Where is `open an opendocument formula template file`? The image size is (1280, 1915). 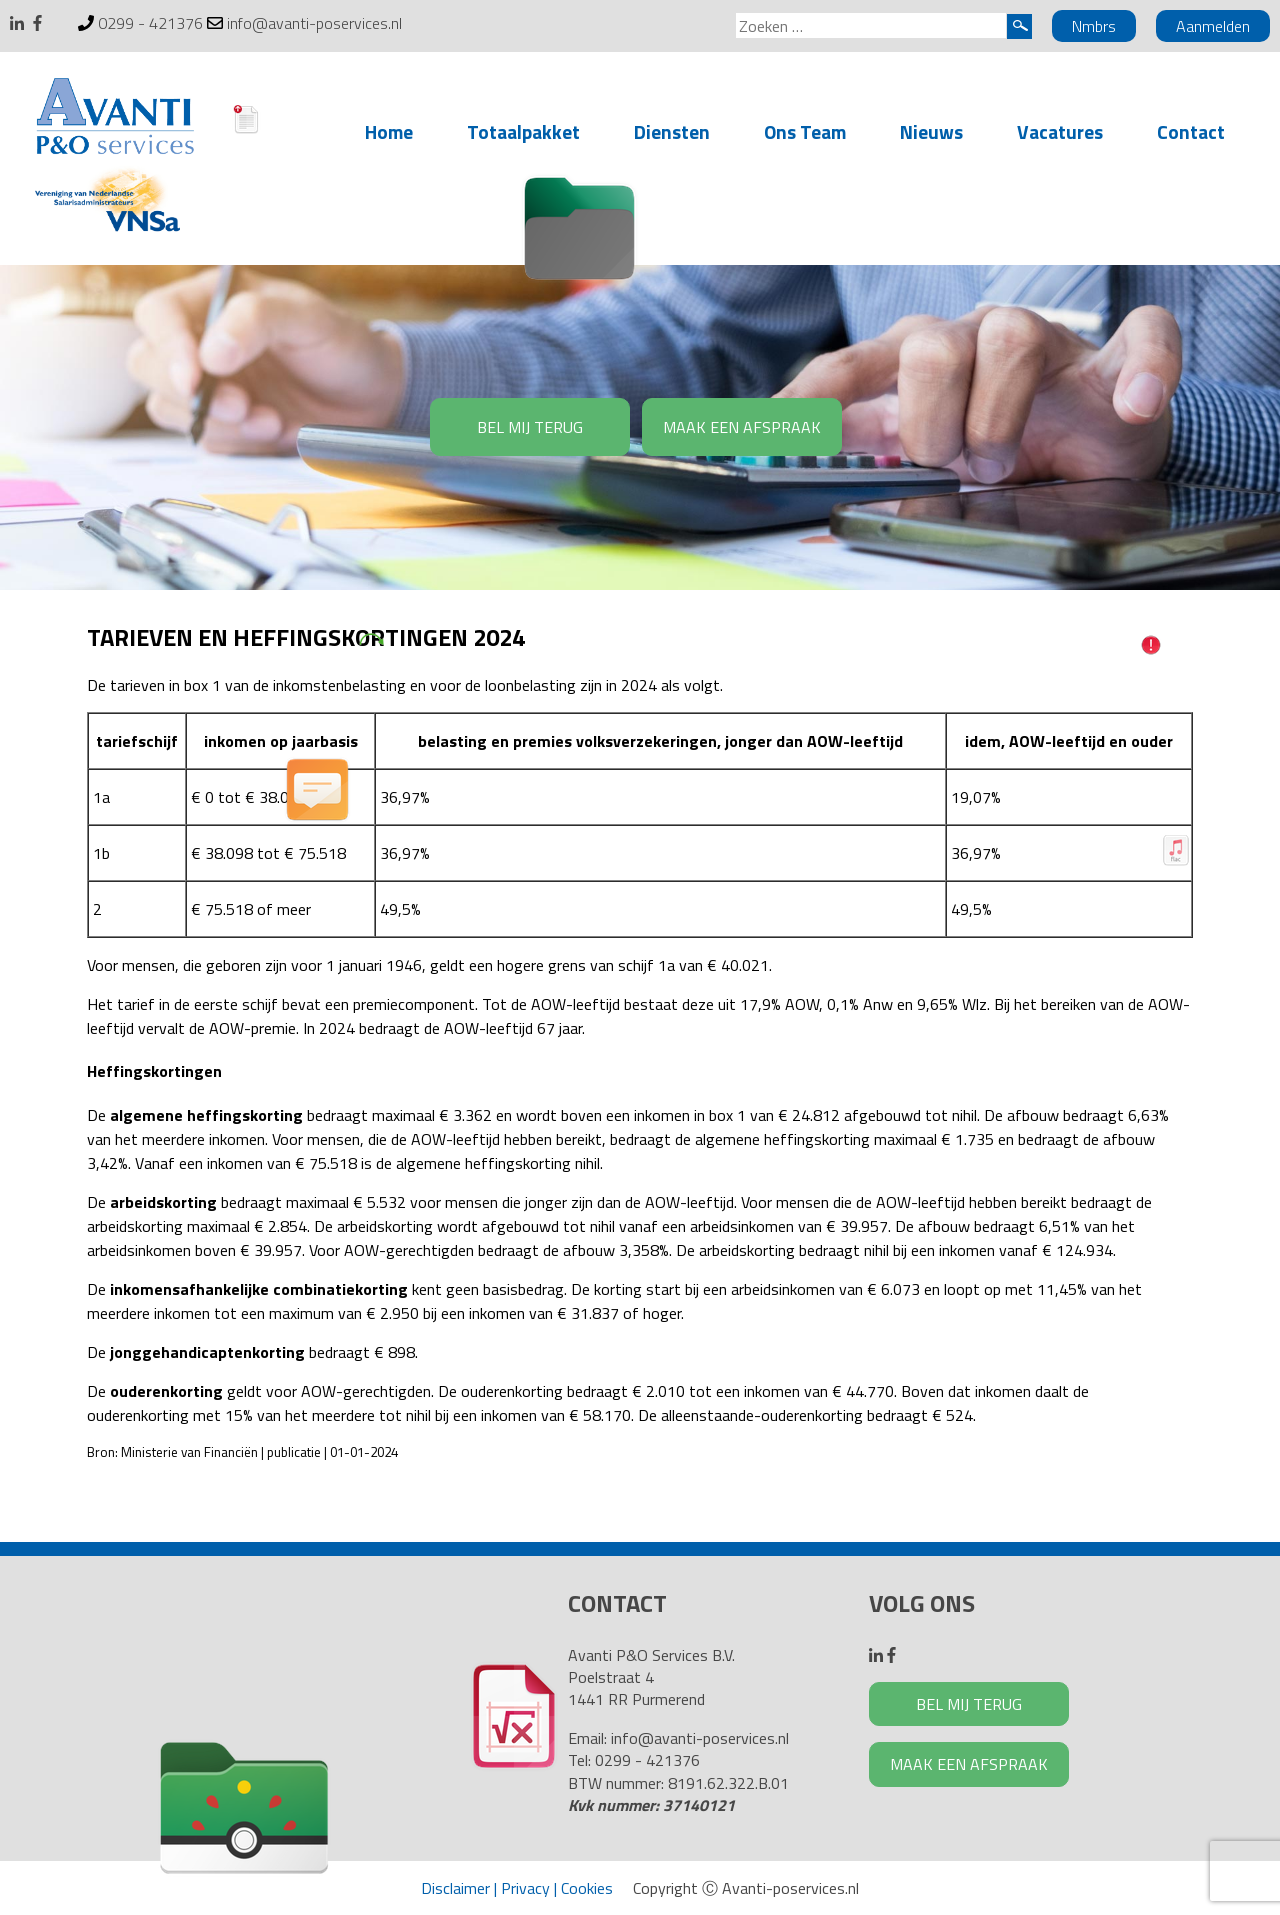 open an opendocument formula template file is located at coordinates (514, 1716).